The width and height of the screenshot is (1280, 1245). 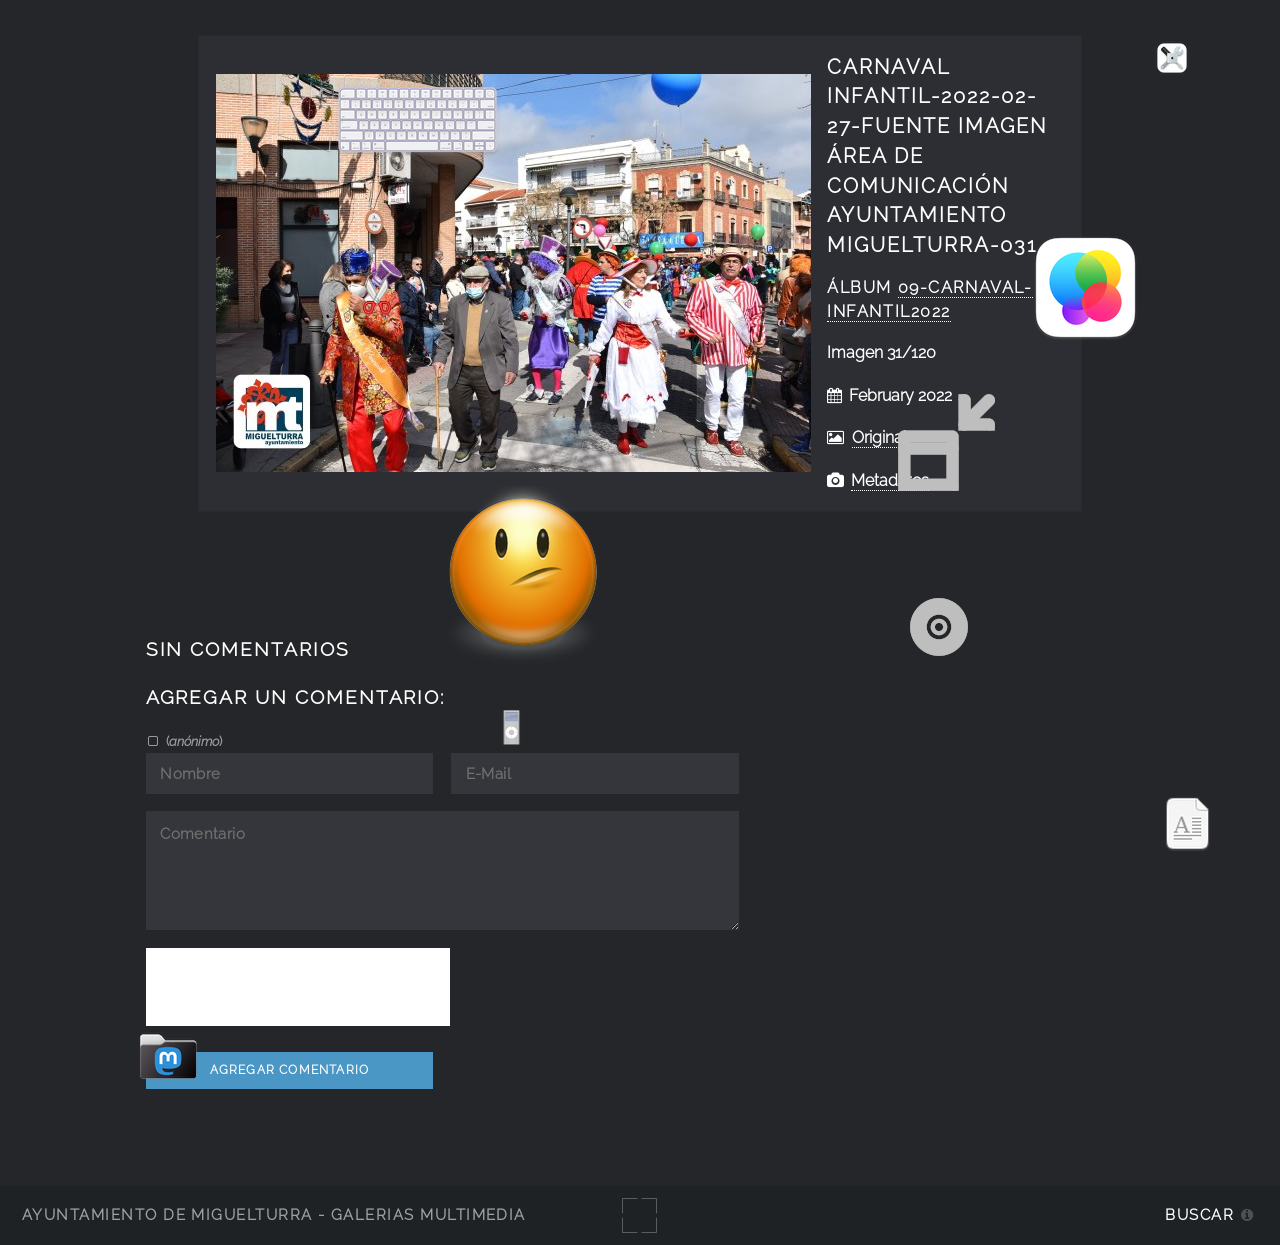 I want to click on open Game Center settings, so click(x=1085, y=287).